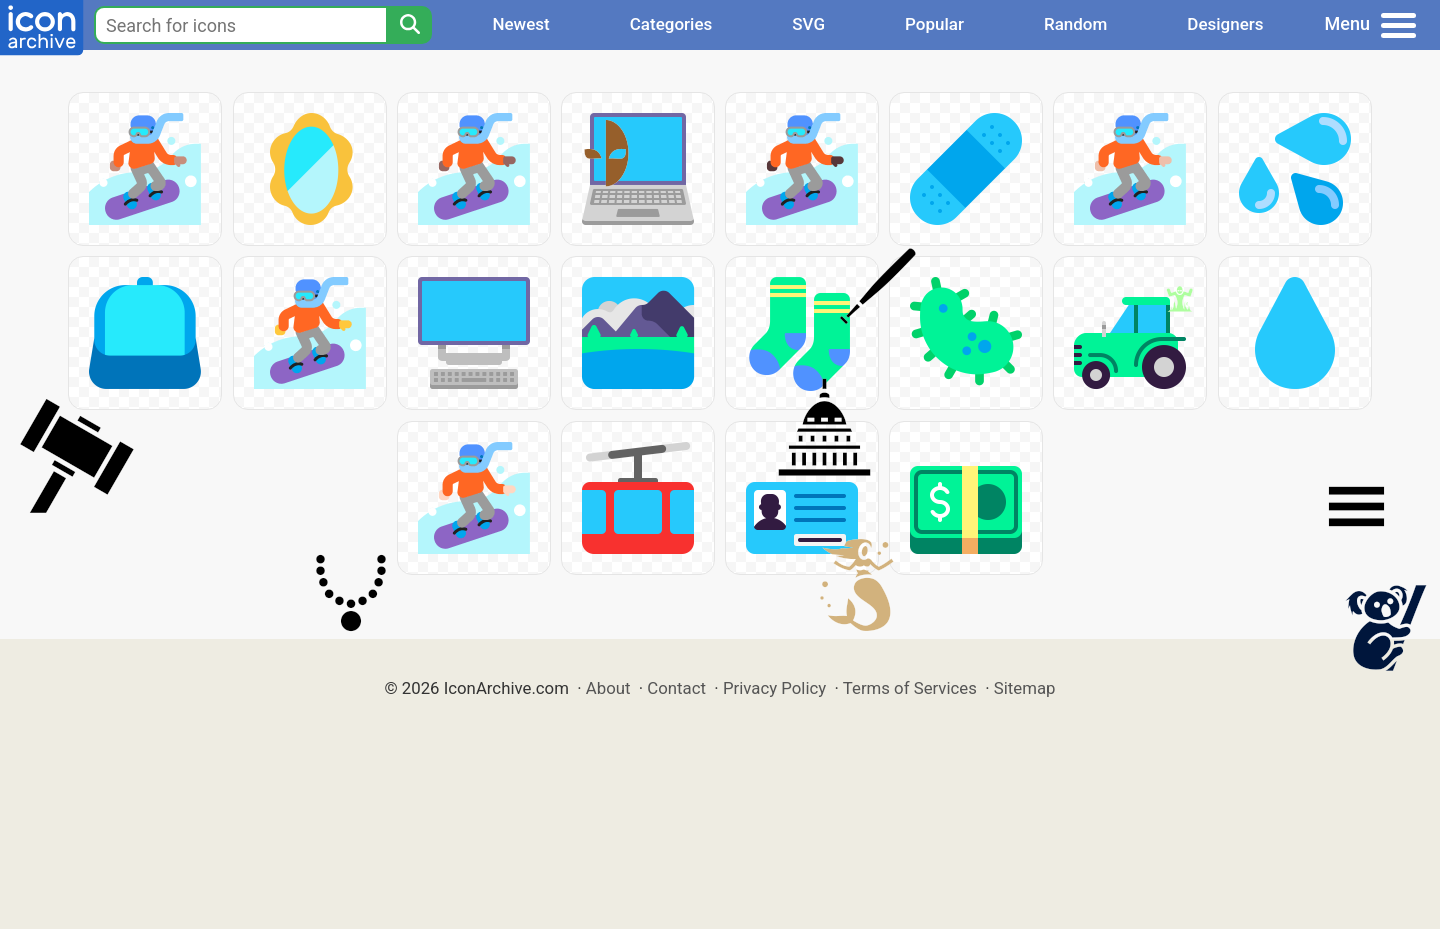 Image resolution: width=1440 pixels, height=929 pixels. Describe the element at coordinates (861, 585) in the screenshot. I see `select mermaid character or avatar` at that location.